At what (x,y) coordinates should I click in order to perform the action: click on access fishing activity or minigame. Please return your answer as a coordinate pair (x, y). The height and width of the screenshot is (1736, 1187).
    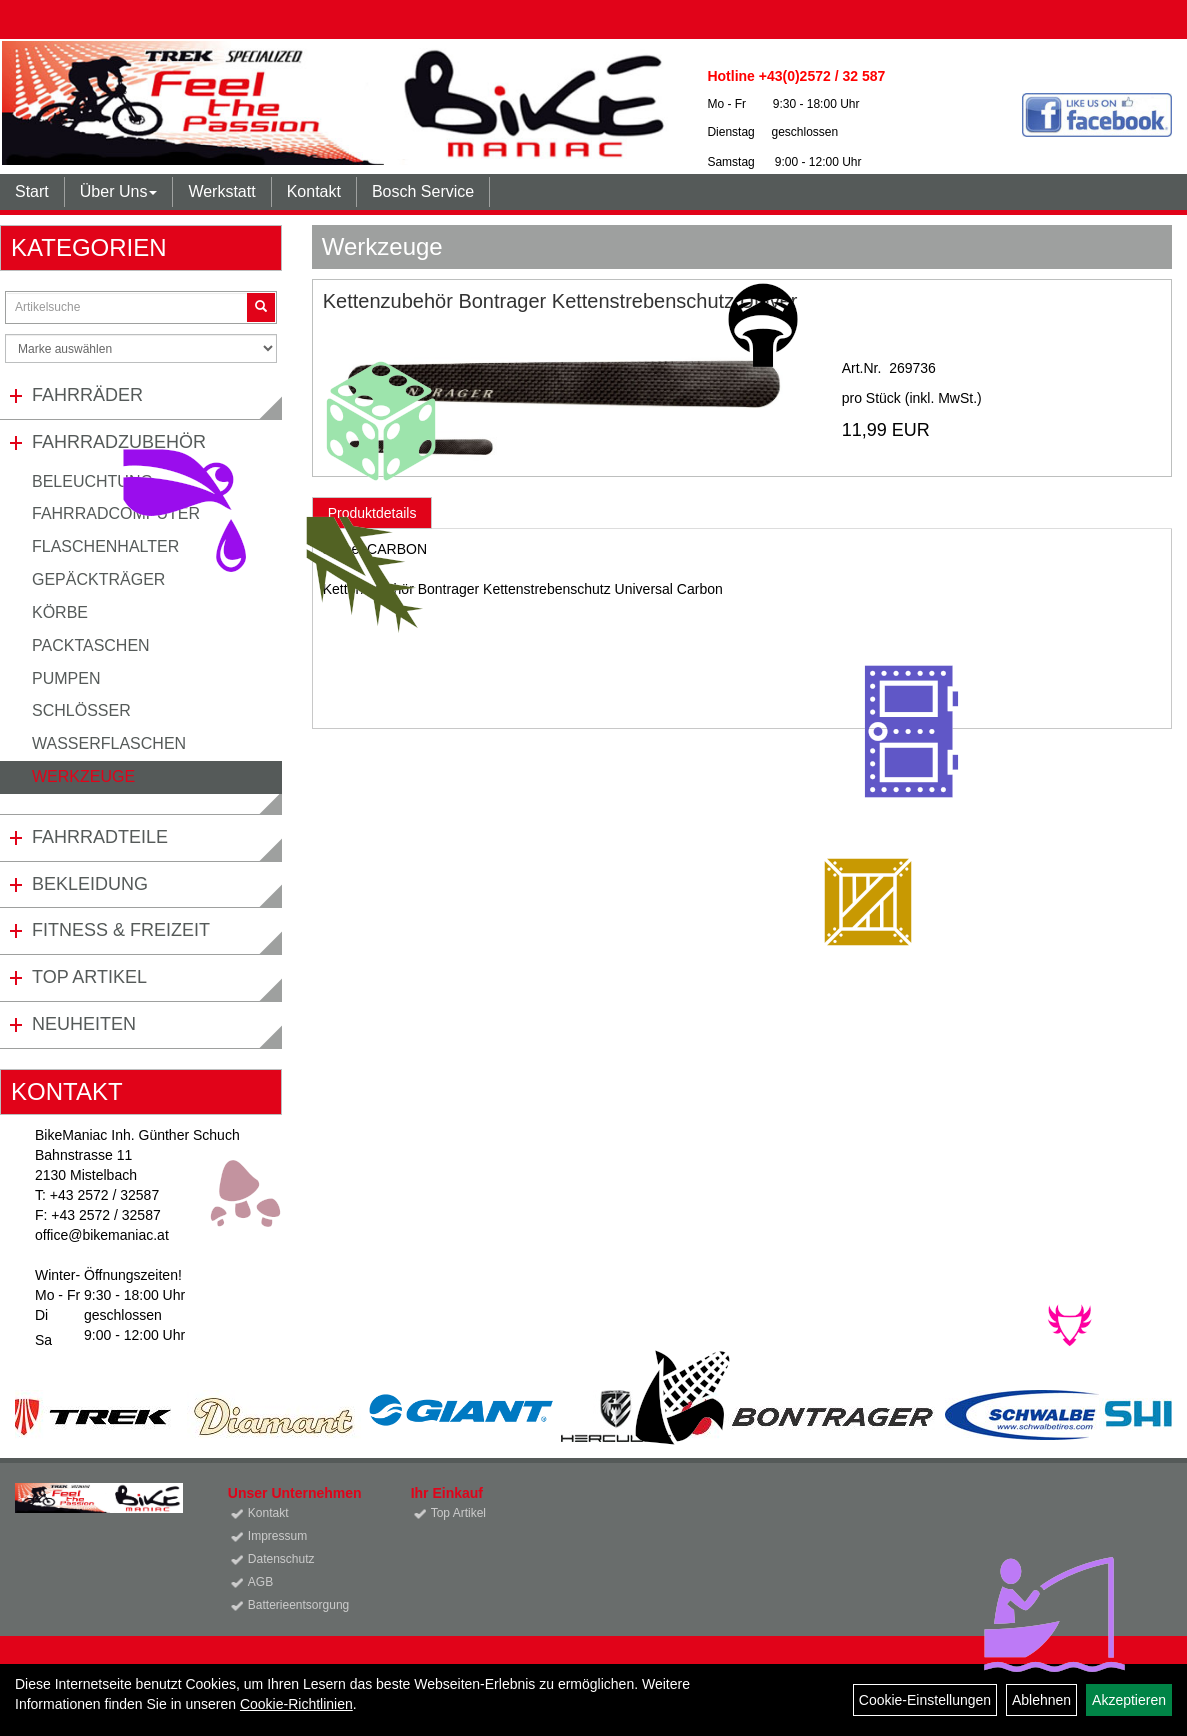
    Looking at the image, I should click on (1054, 1614).